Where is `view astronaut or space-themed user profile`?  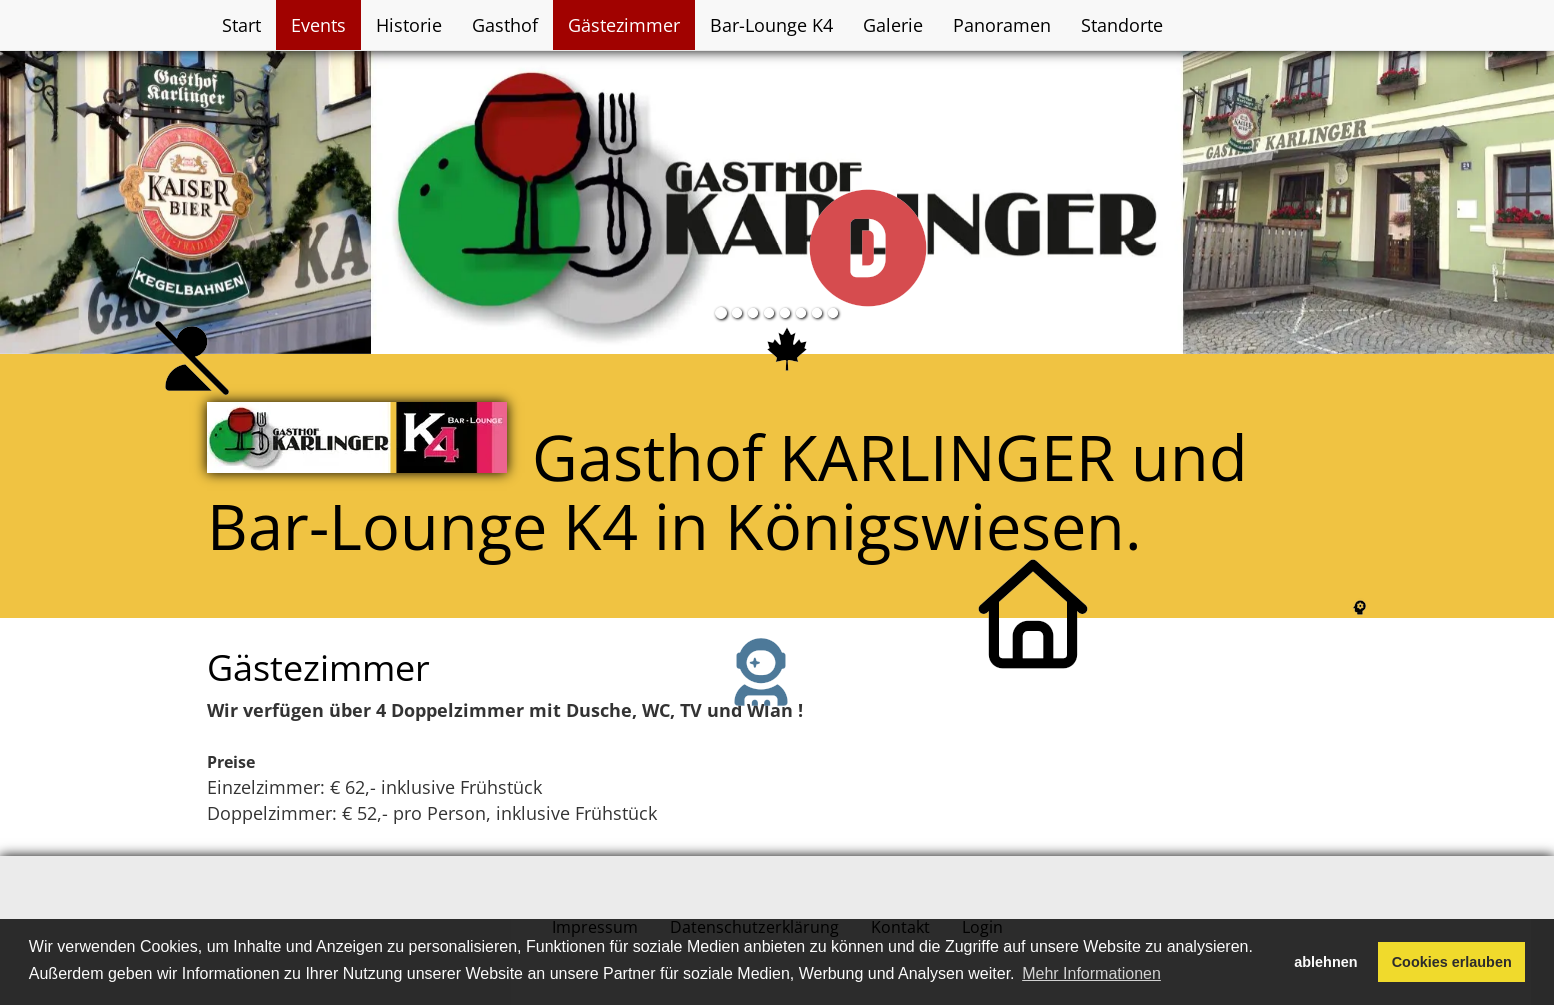
view astronaut or space-themed user profile is located at coordinates (761, 673).